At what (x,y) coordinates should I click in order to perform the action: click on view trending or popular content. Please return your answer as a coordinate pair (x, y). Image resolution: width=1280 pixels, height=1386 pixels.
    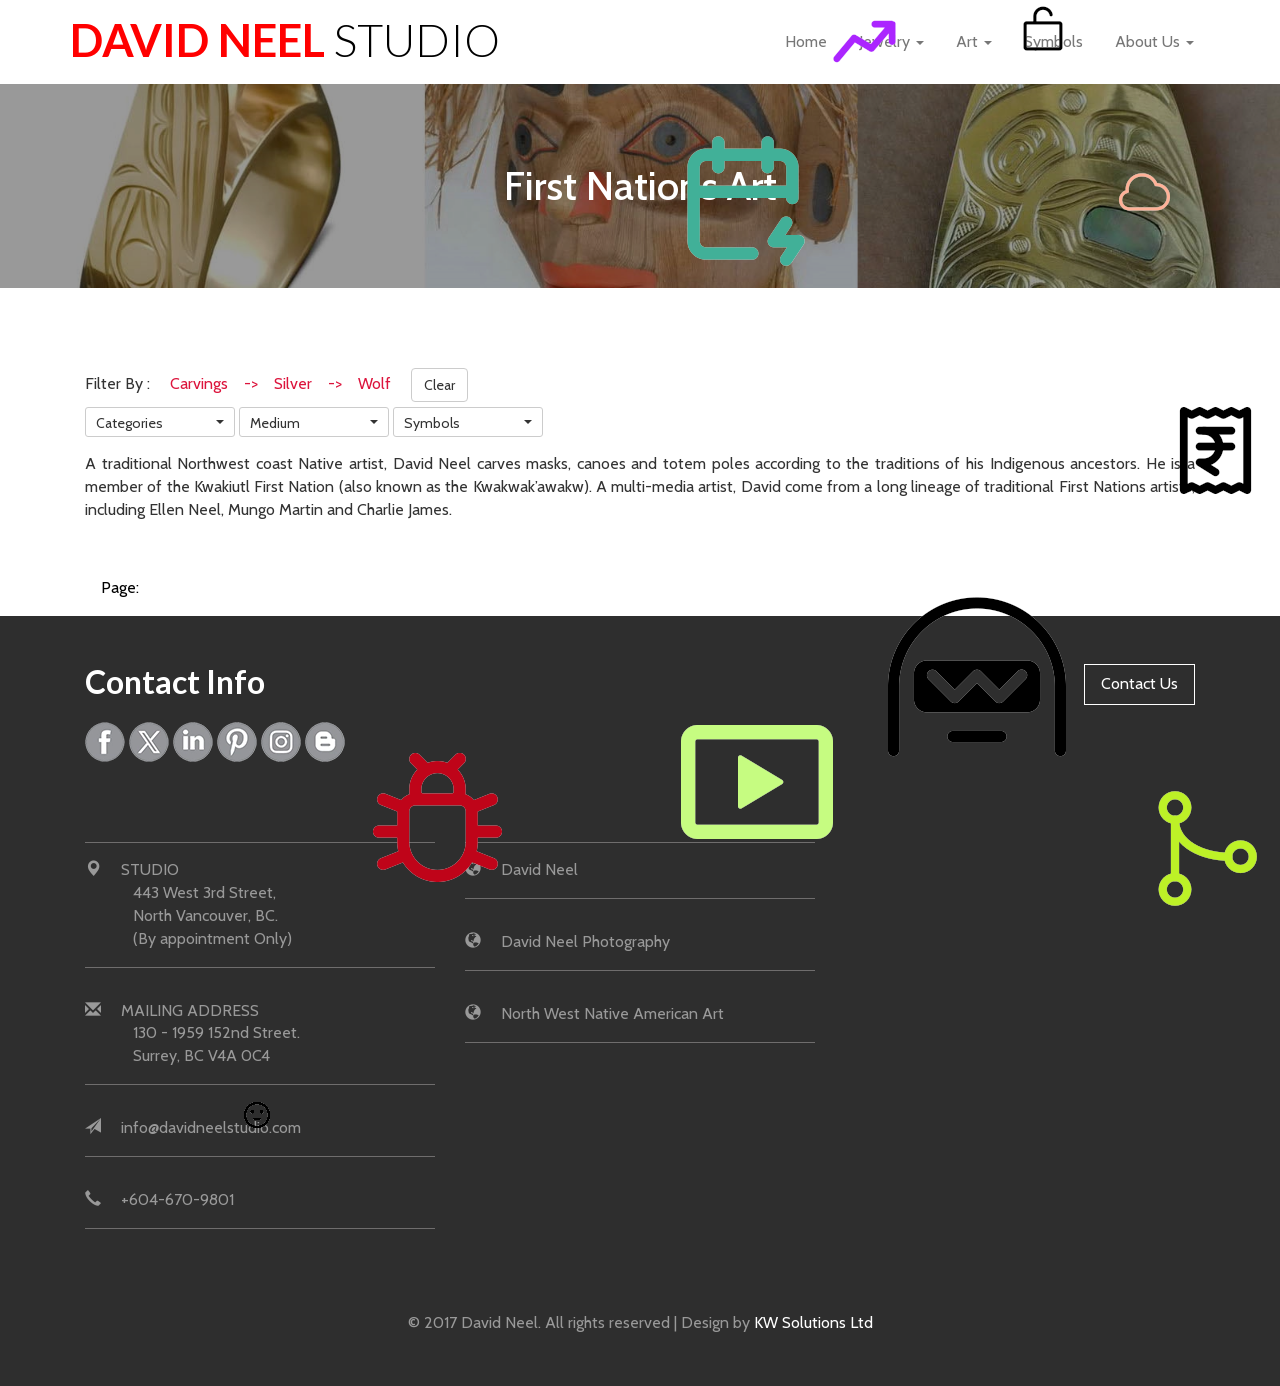
    Looking at the image, I should click on (864, 41).